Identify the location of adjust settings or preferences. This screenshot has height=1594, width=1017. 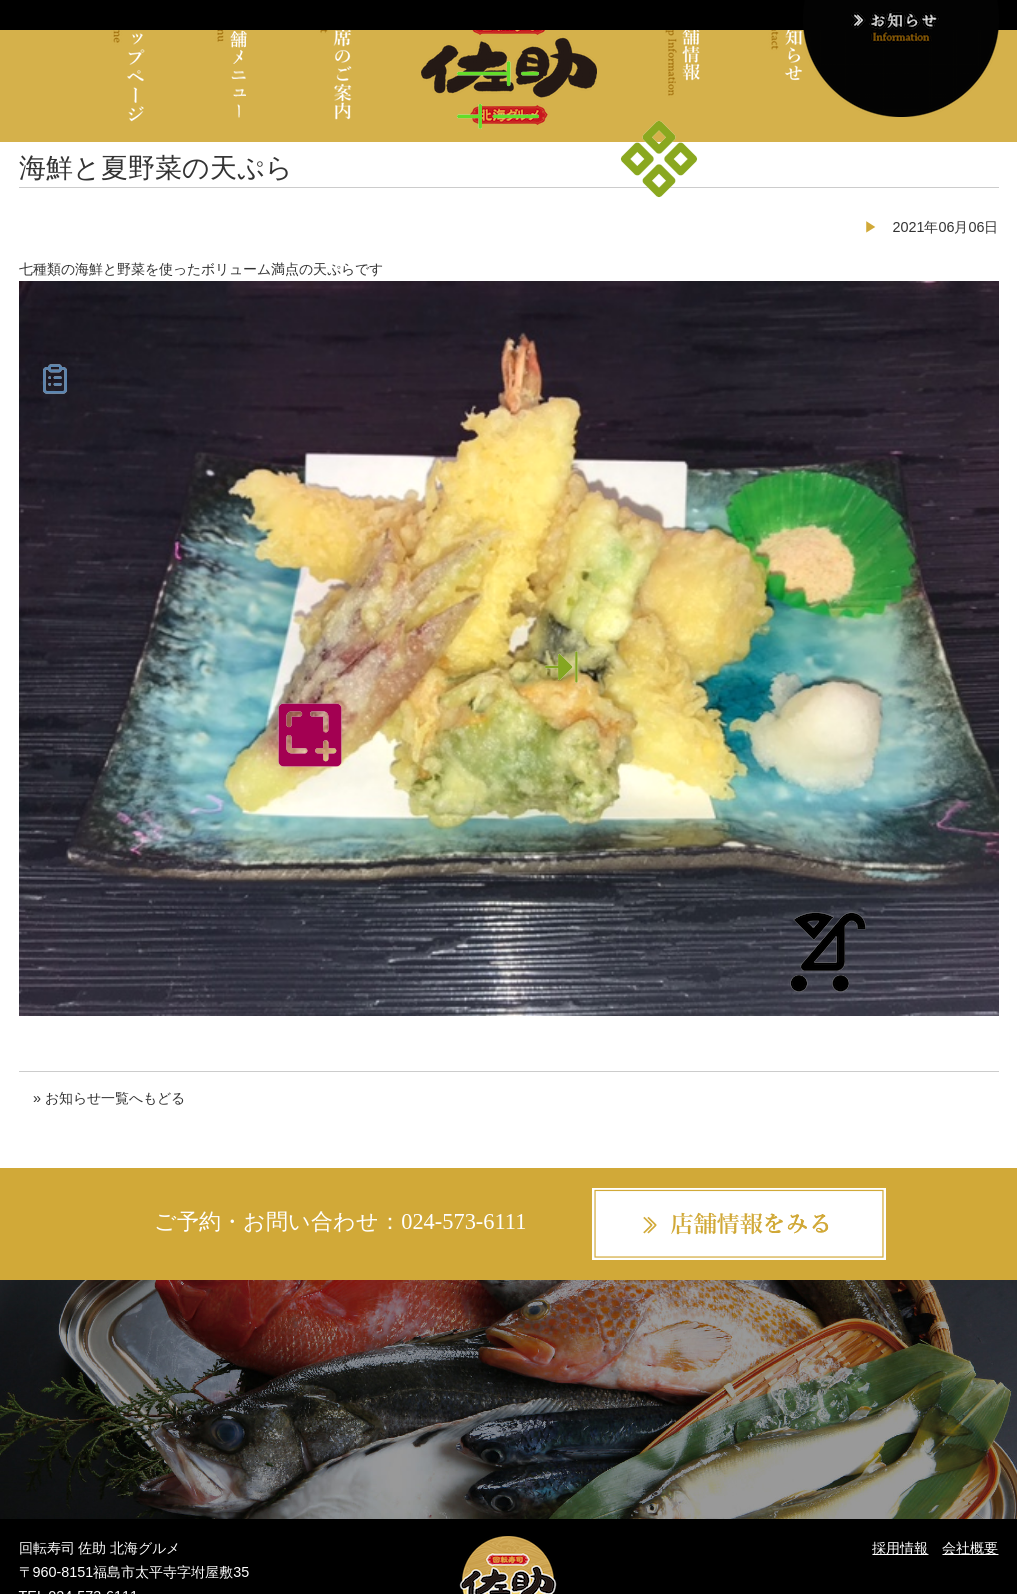
(498, 95).